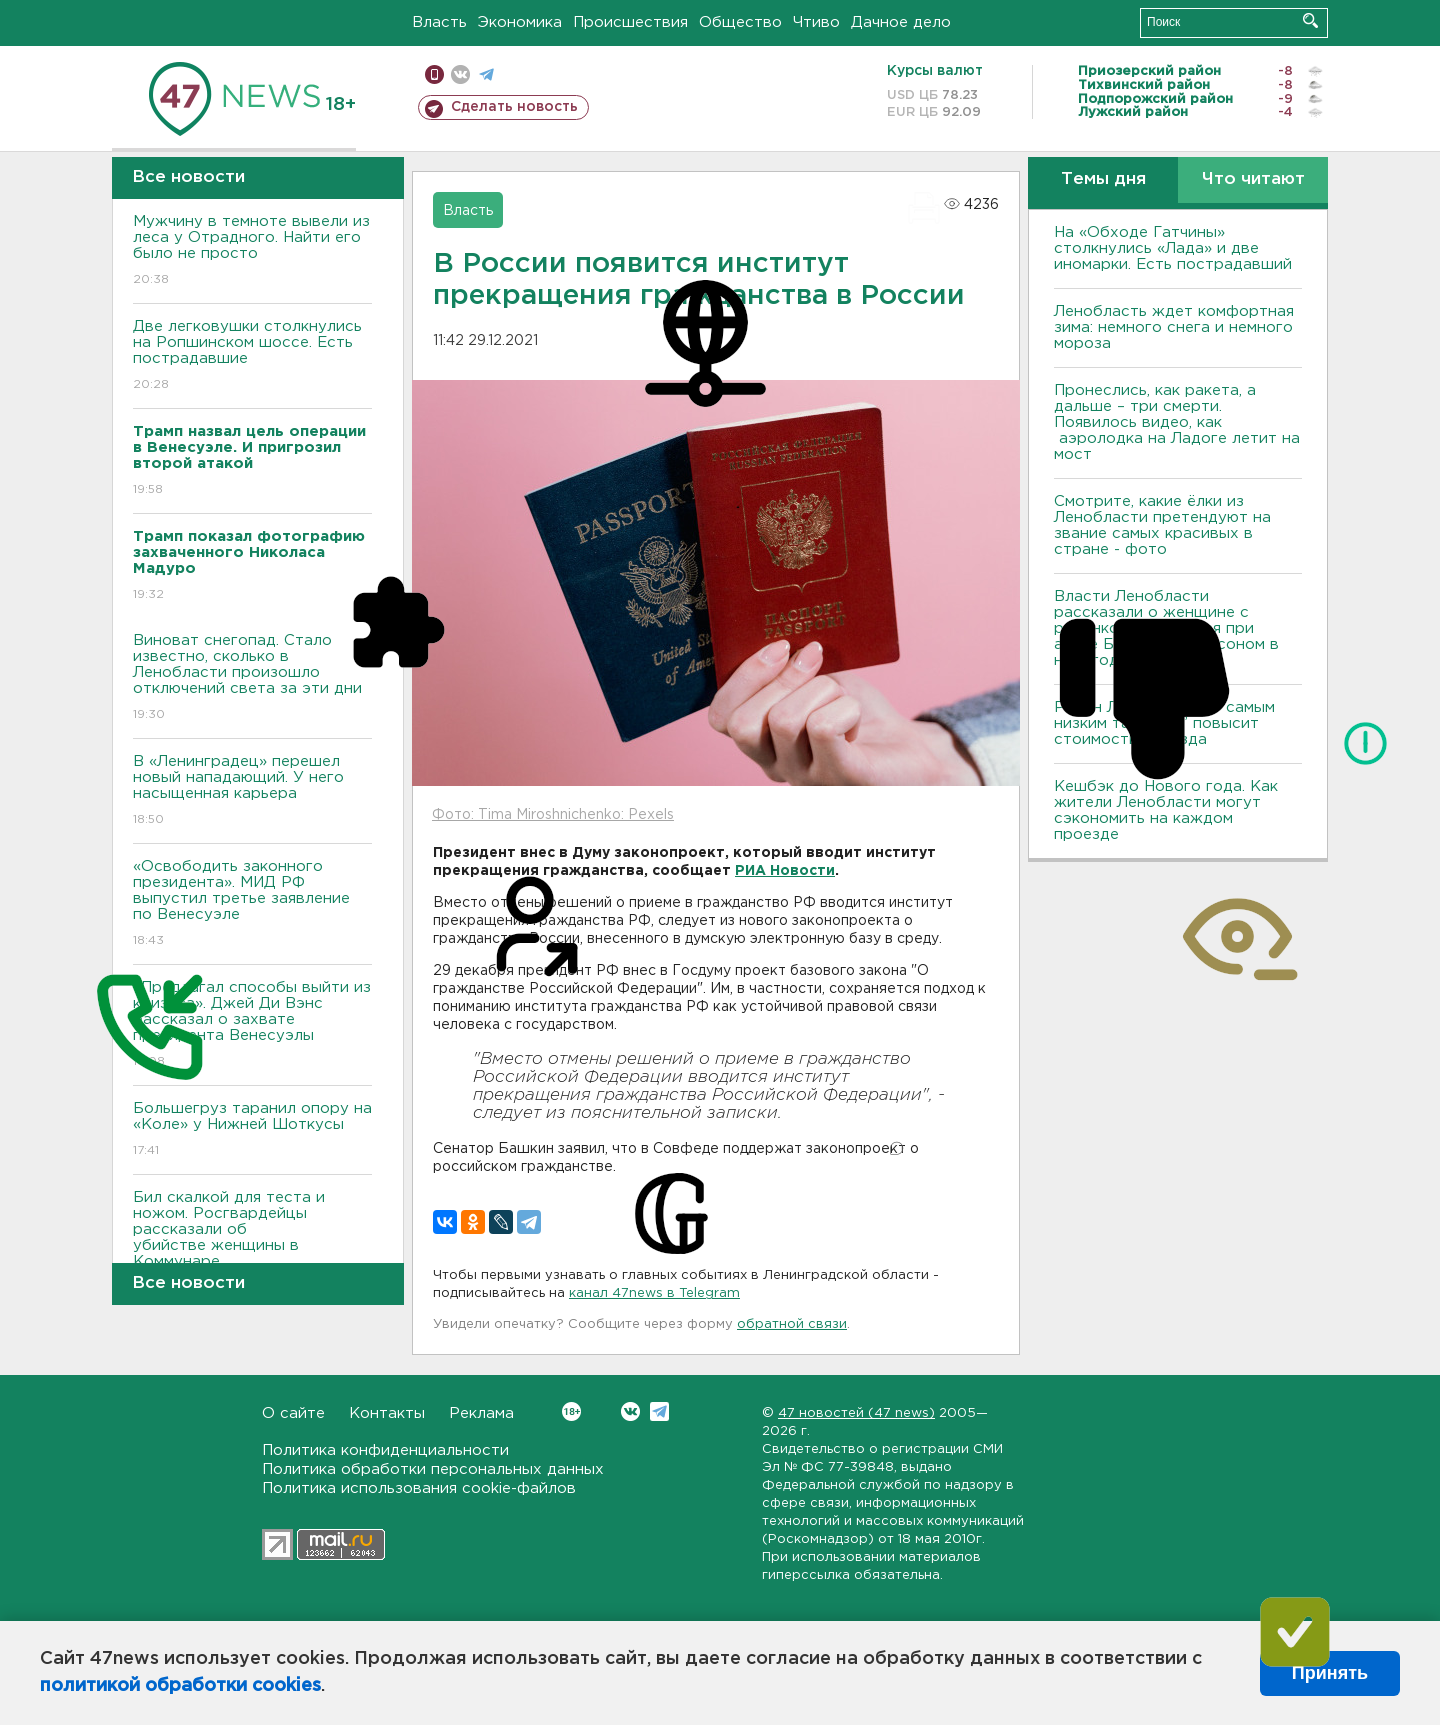 This screenshot has width=1440, height=1725. Describe the element at coordinates (530, 924) in the screenshot. I see `share a user profile` at that location.